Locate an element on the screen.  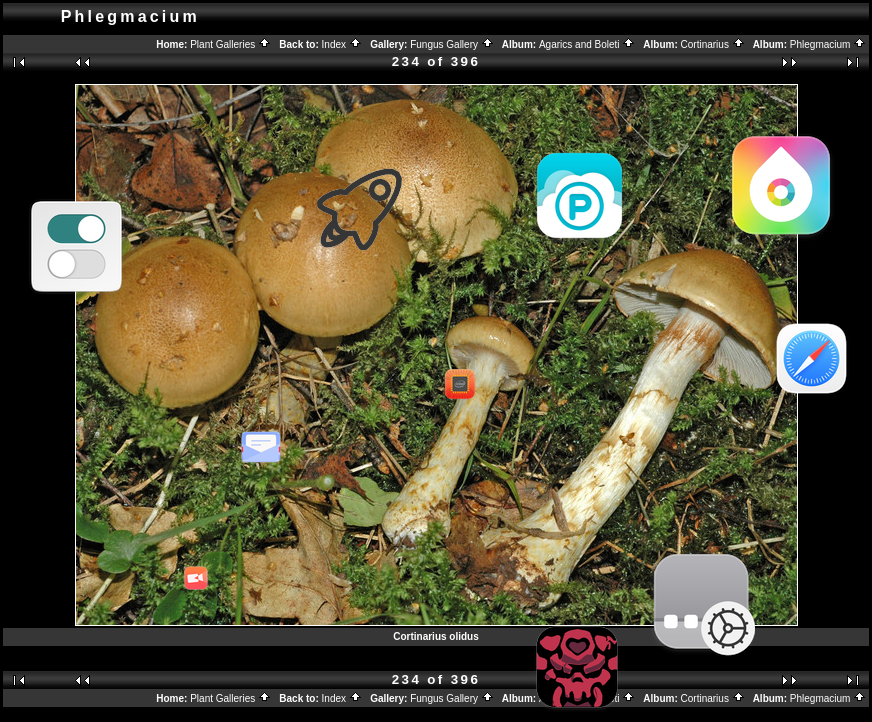
launch intel system monitoring or diagnostics app is located at coordinates (460, 384).